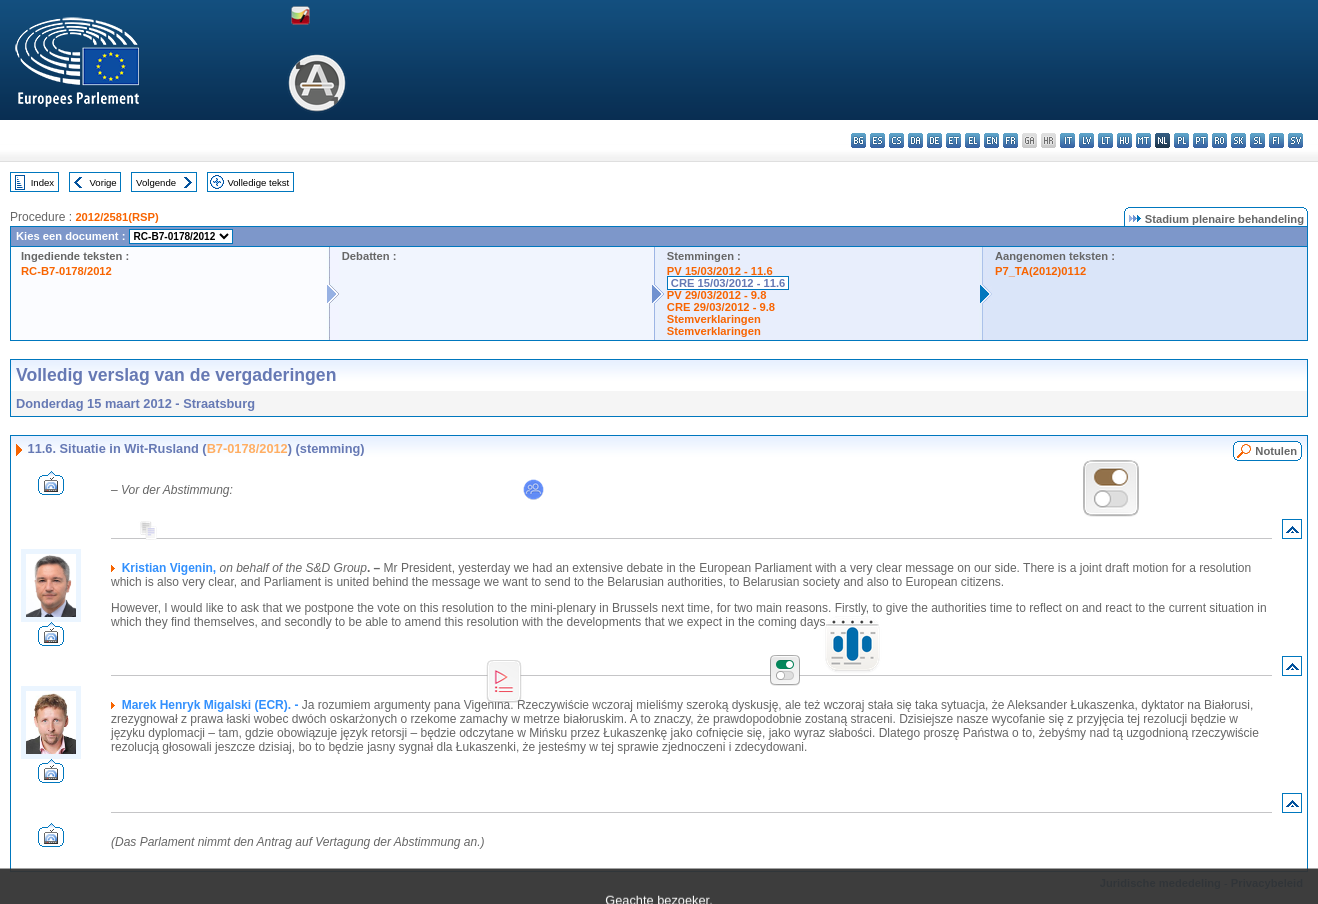  Describe the element at coordinates (1111, 488) in the screenshot. I see `open system settings or preferences` at that location.